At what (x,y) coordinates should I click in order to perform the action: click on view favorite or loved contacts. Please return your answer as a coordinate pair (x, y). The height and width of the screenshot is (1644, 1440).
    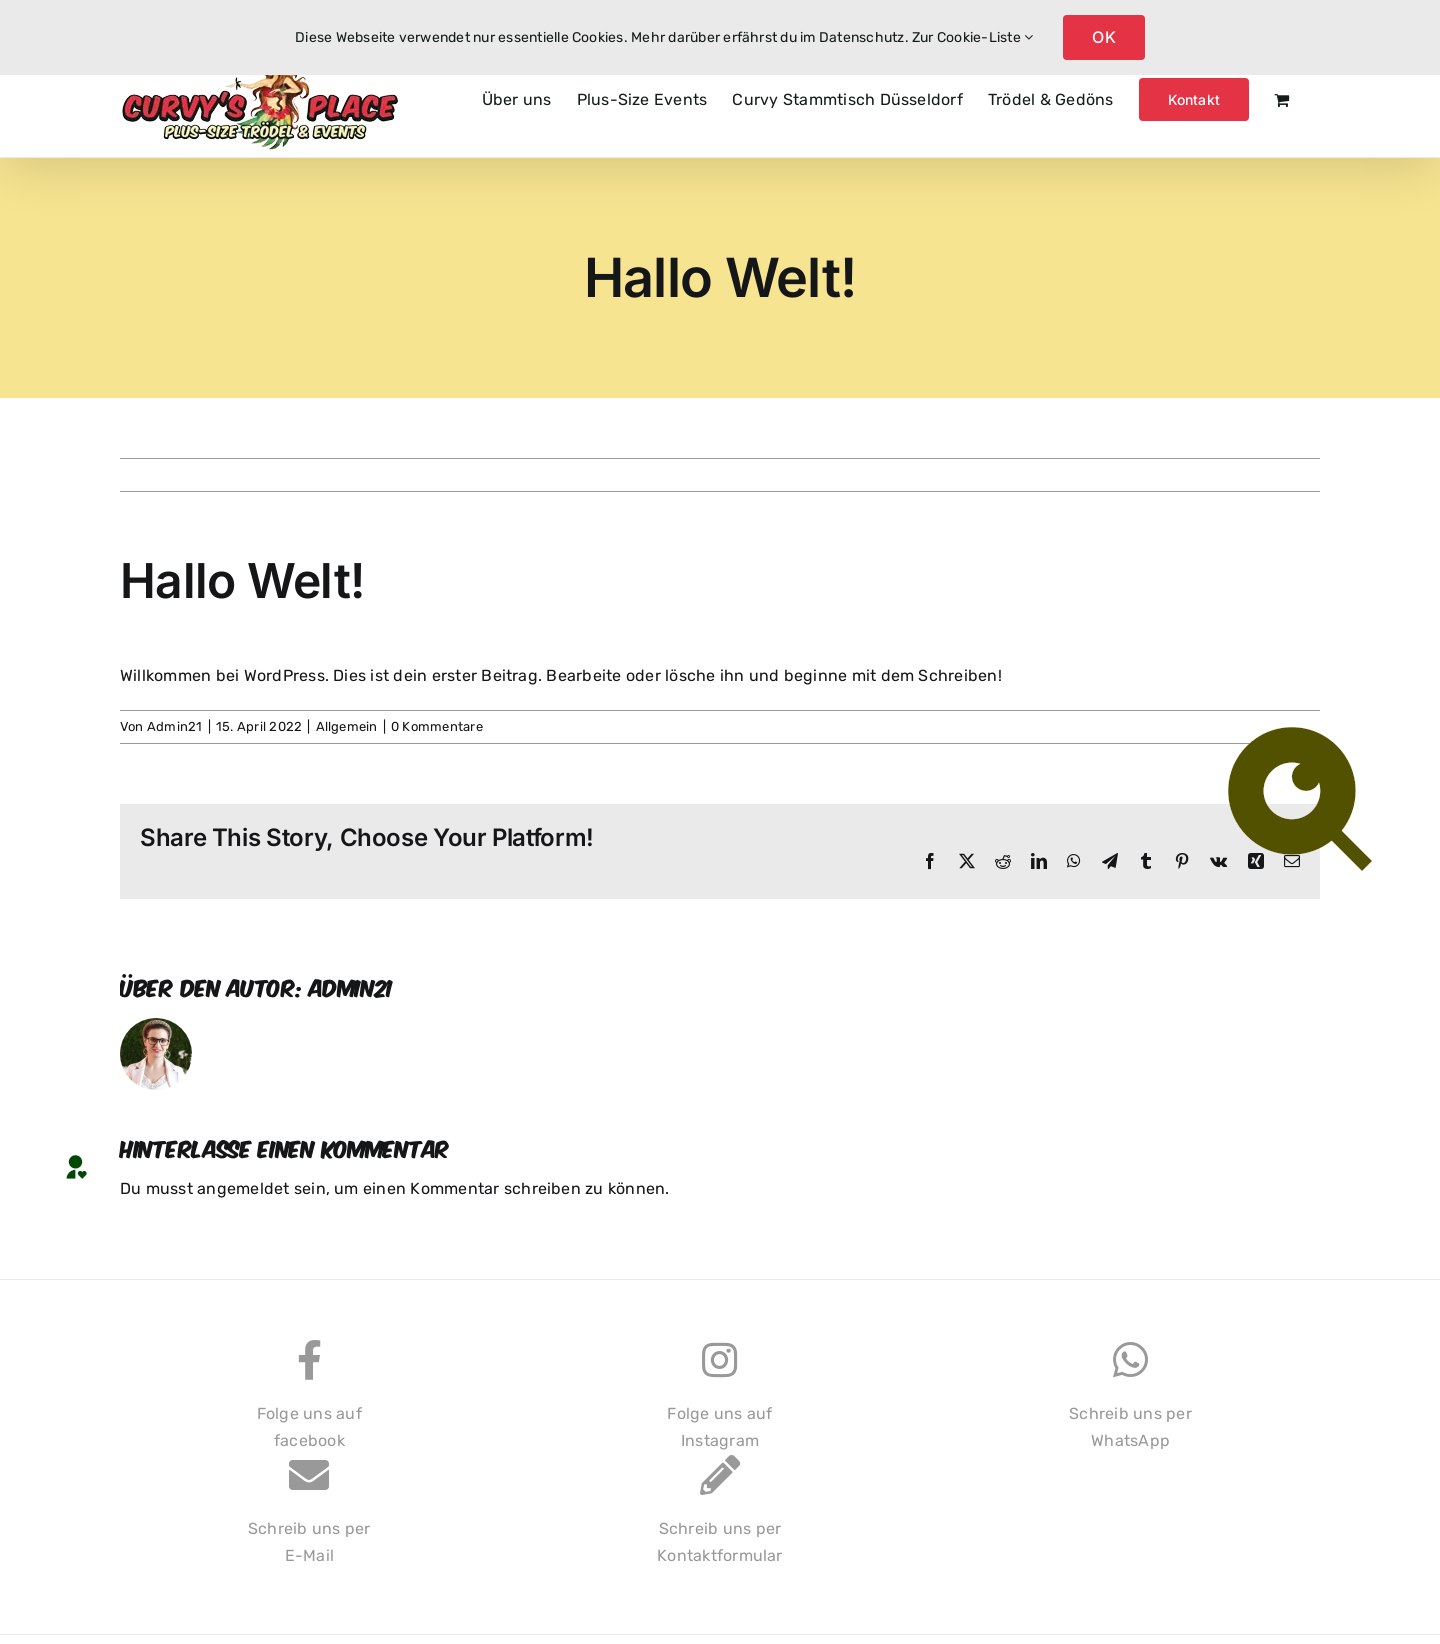
    Looking at the image, I should click on (75, 1167).